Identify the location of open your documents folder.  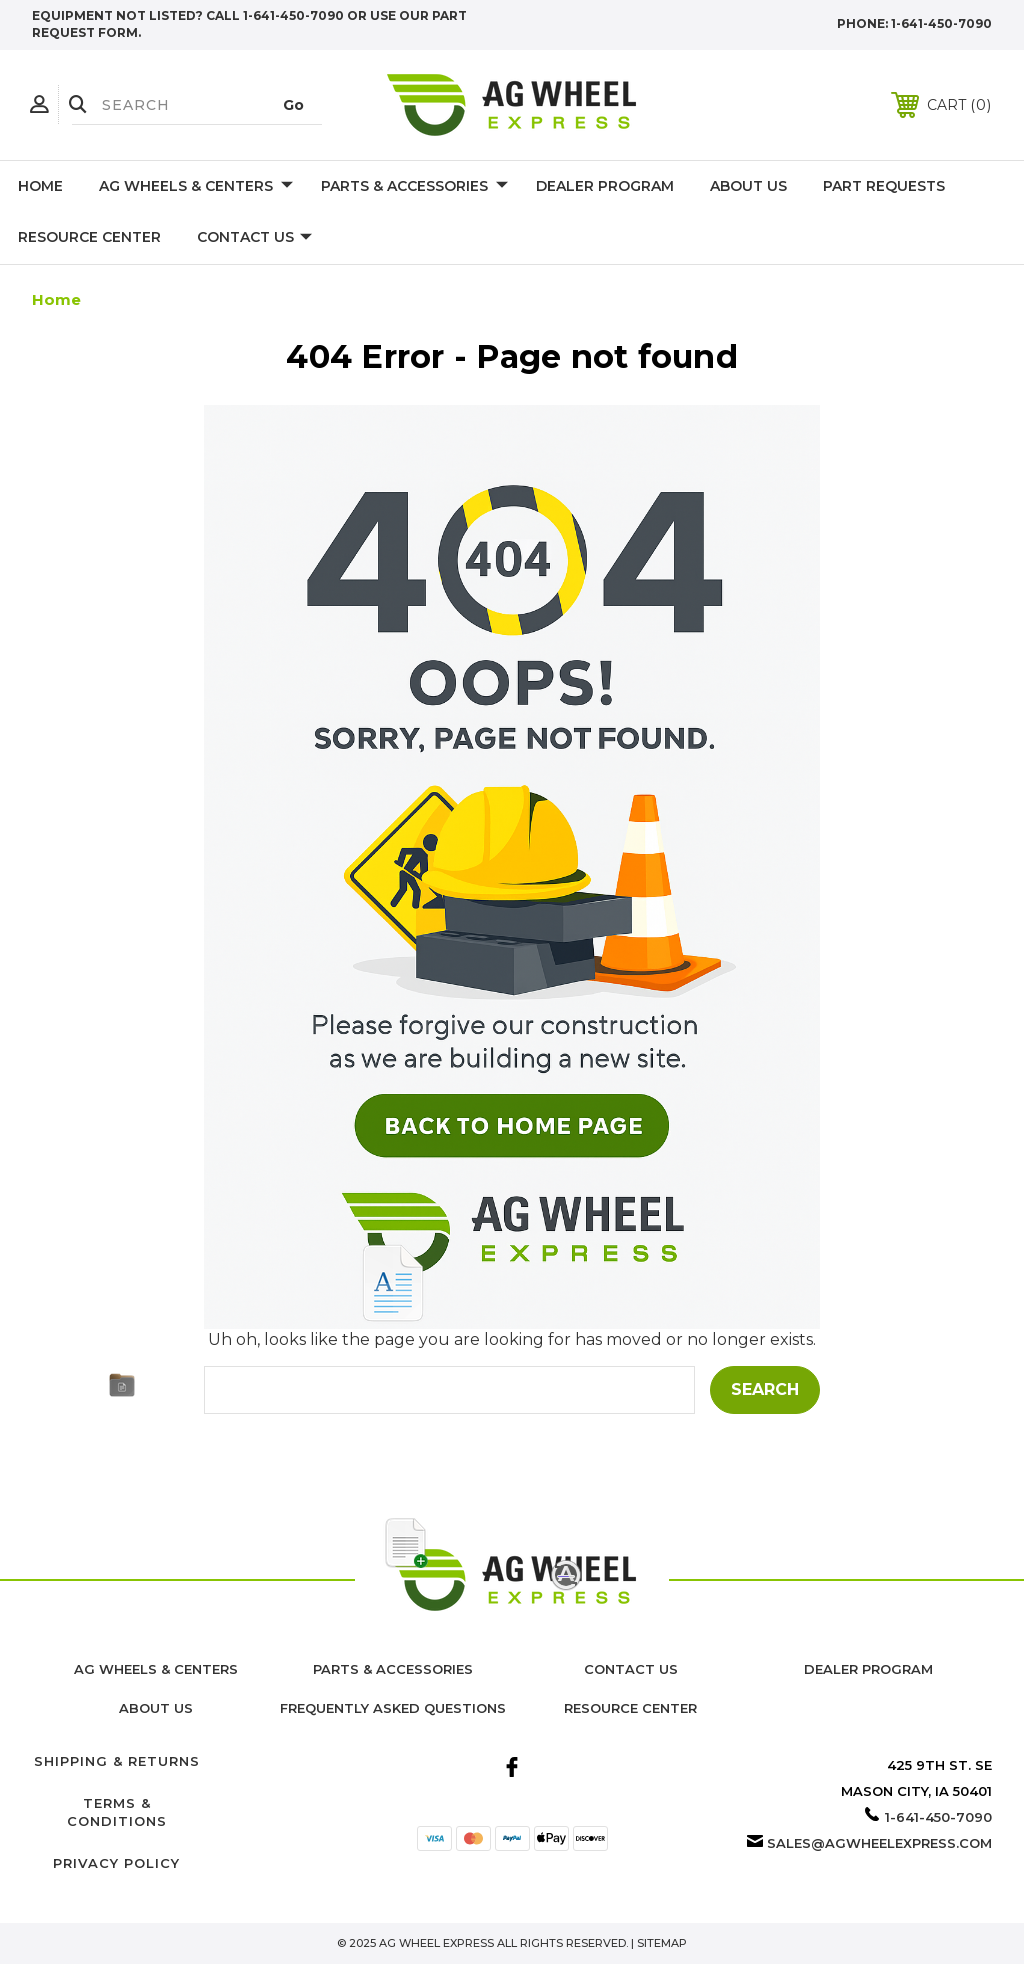
(122, 1385).